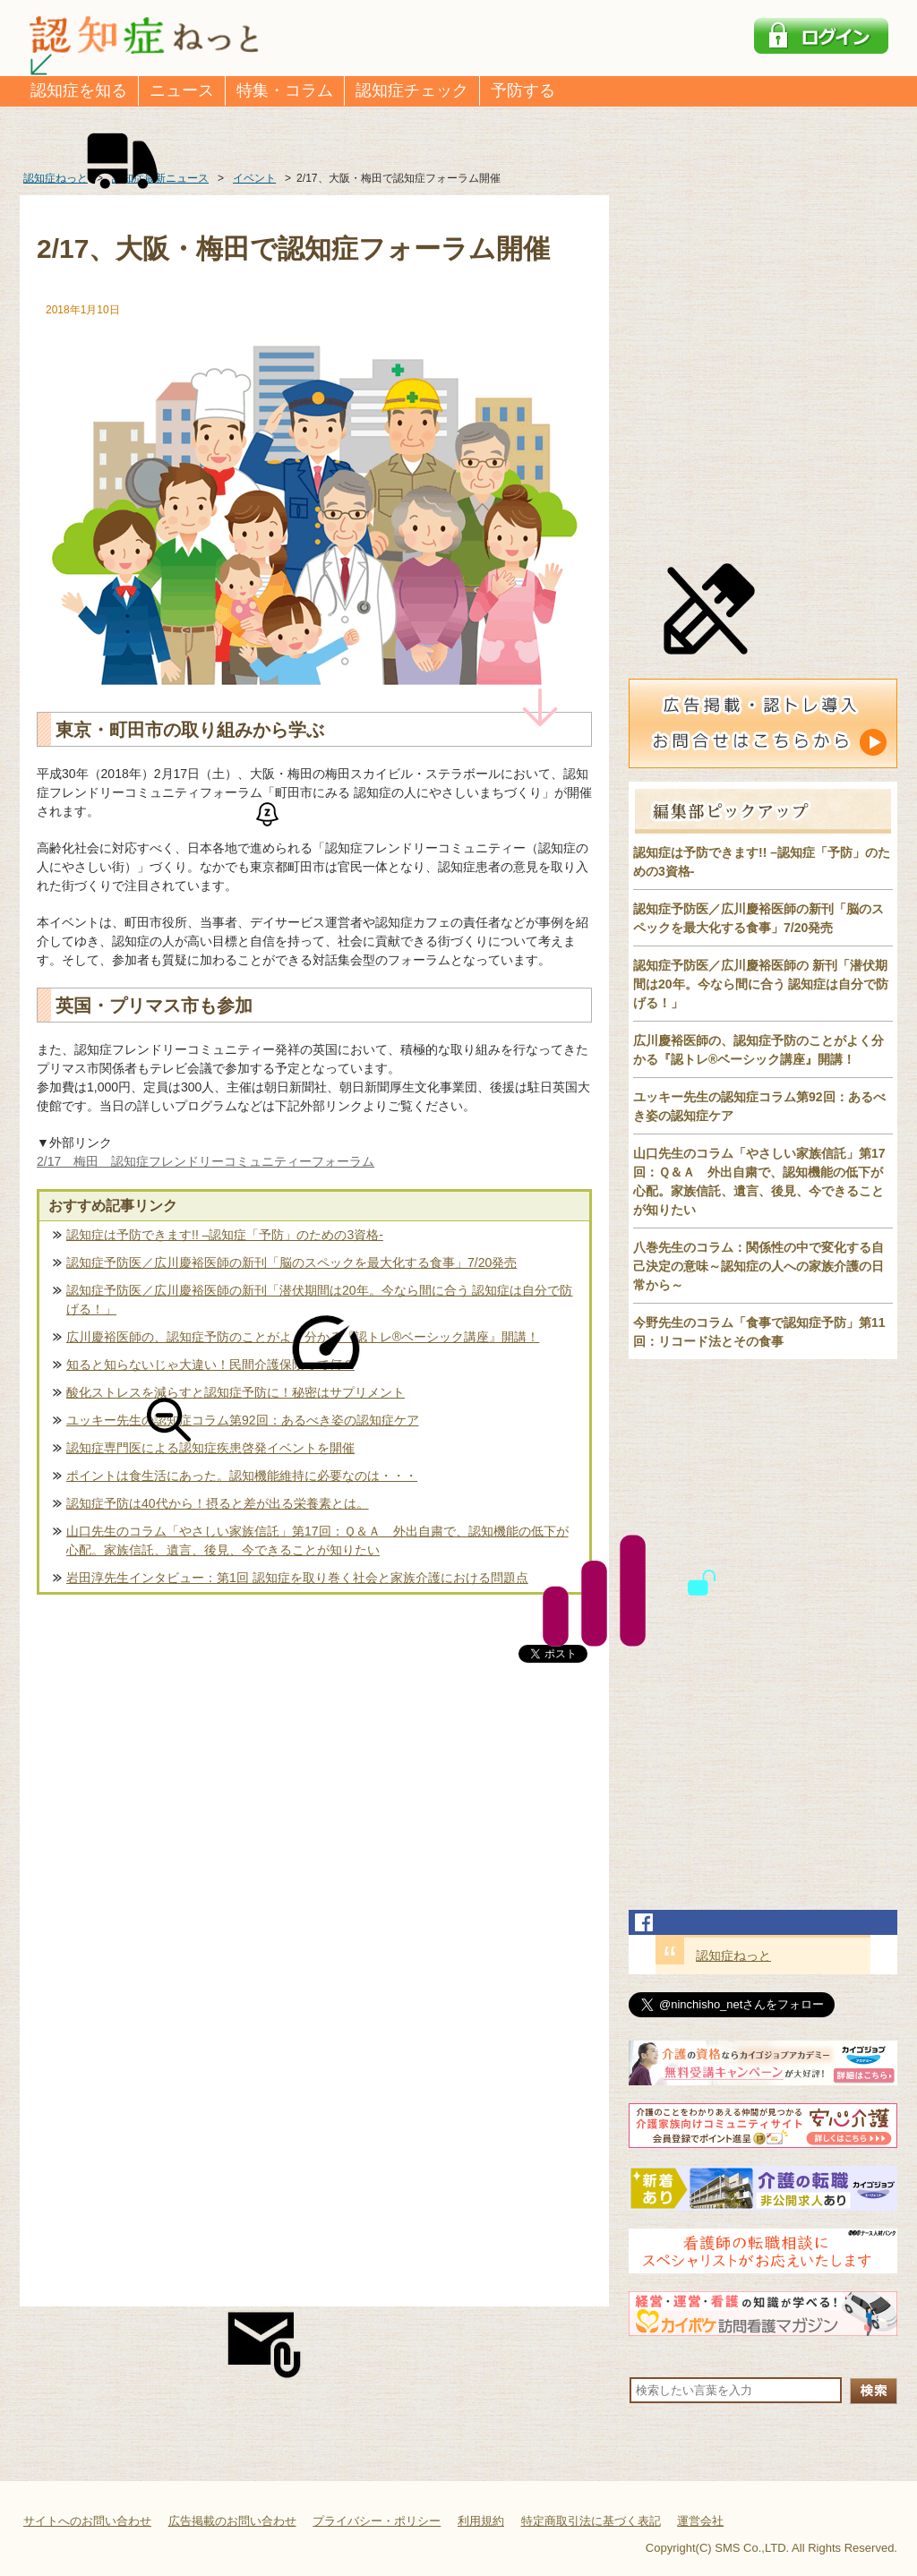  I want to click on unlocked or unsecured state, so click(701, 1582).